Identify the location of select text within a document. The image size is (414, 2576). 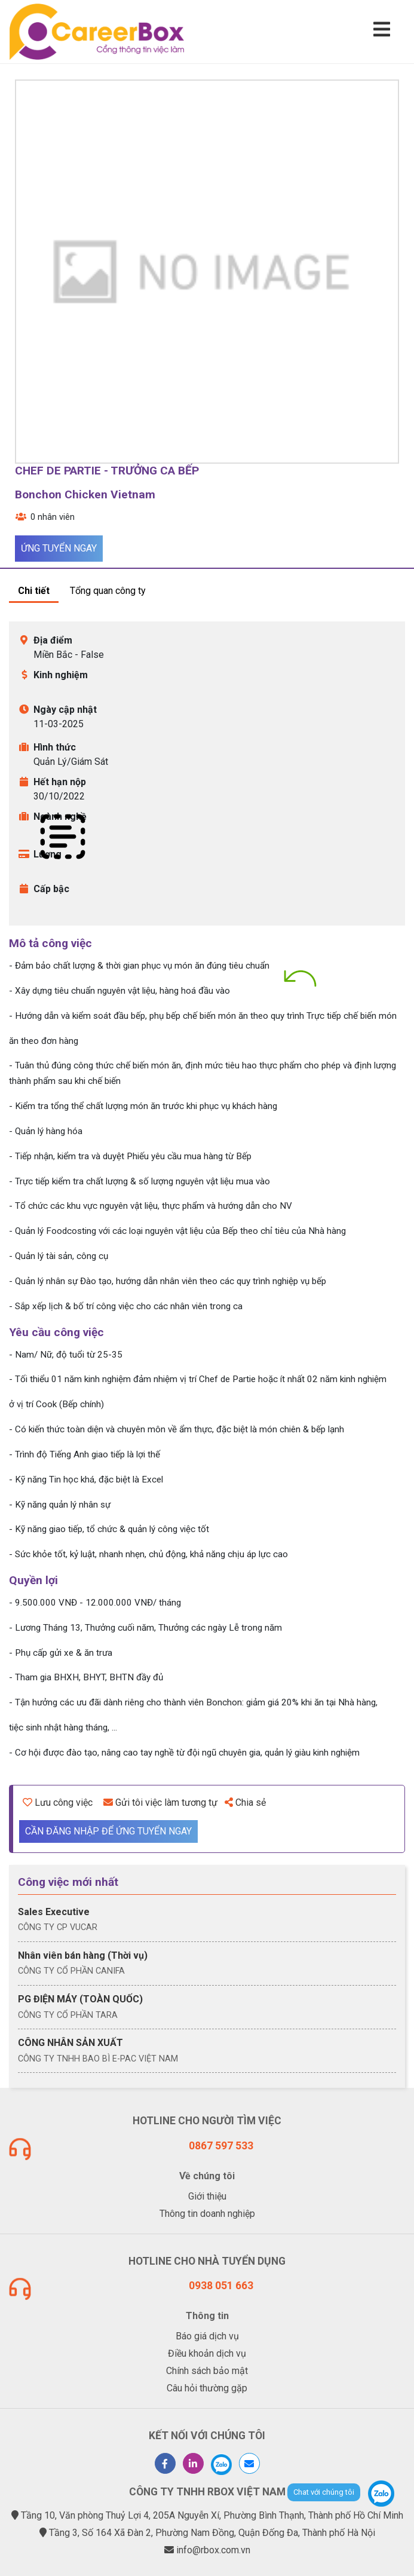
(63, 837).